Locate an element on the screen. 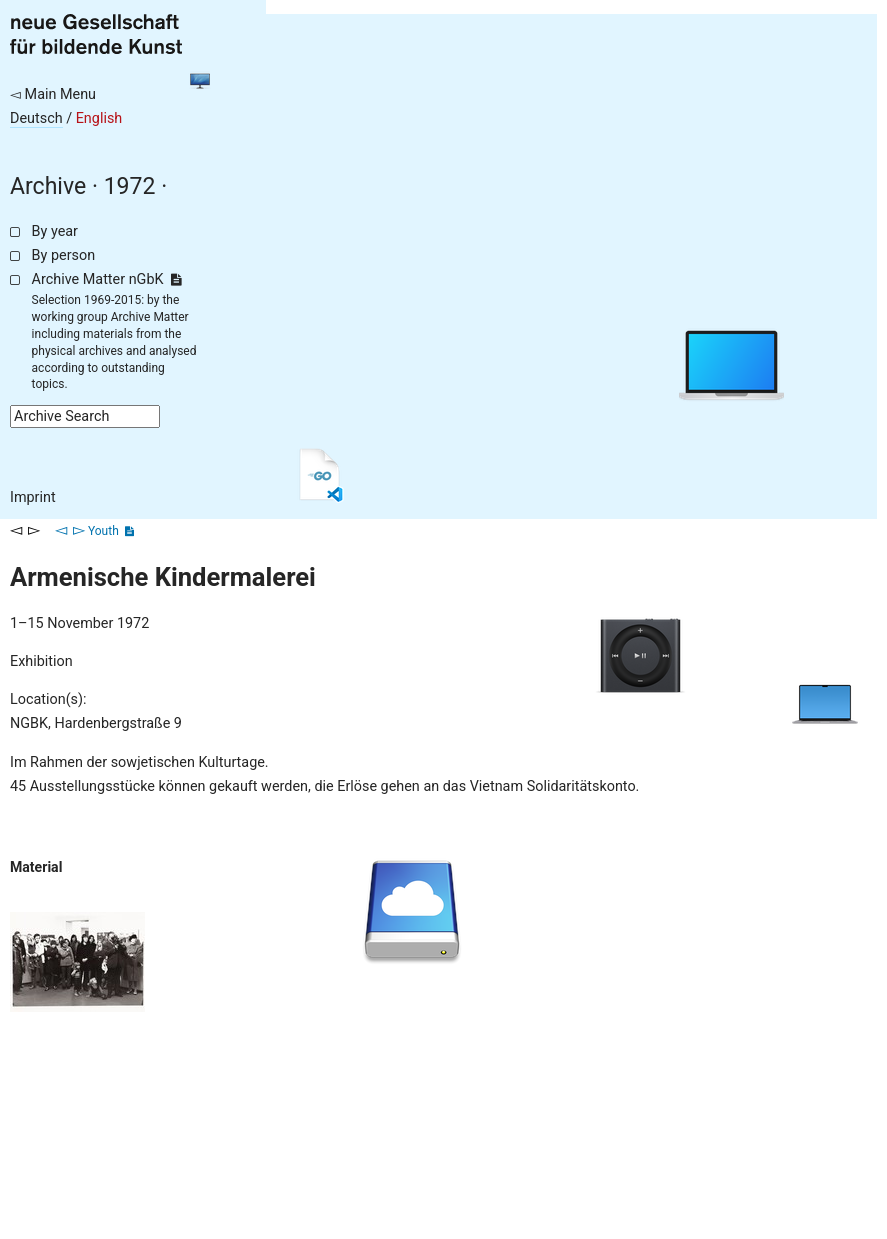  access ipod shuffle device settings is located at coordinates (640, 655).